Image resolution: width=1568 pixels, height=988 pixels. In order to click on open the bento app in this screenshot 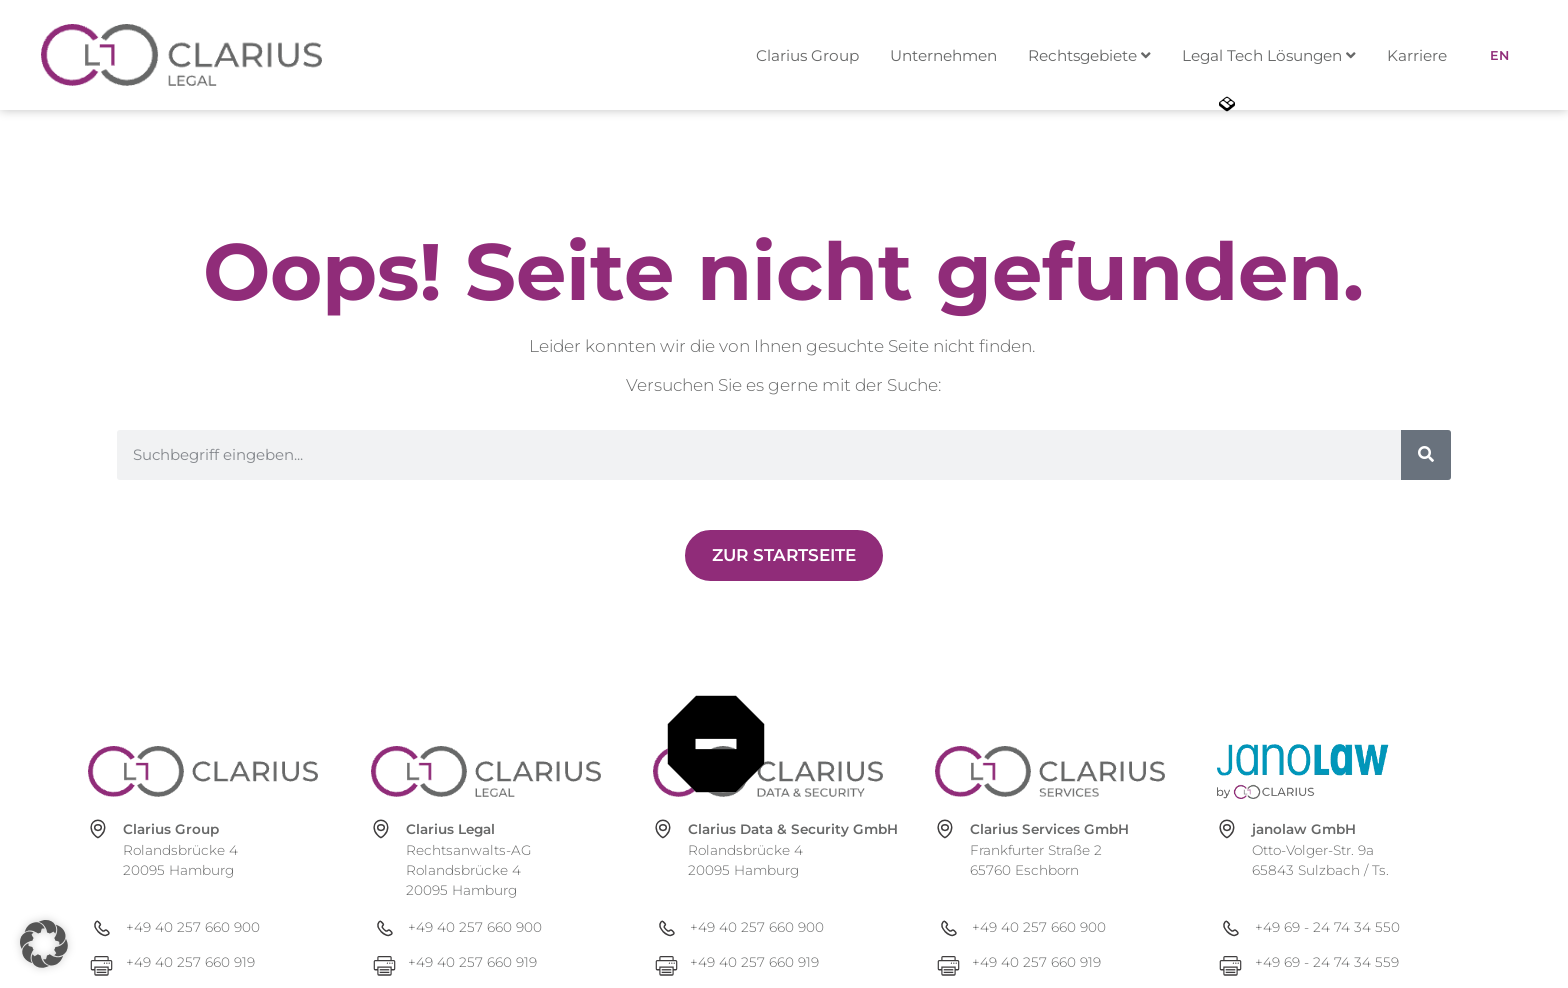, I will do `click(1227, 104)`.